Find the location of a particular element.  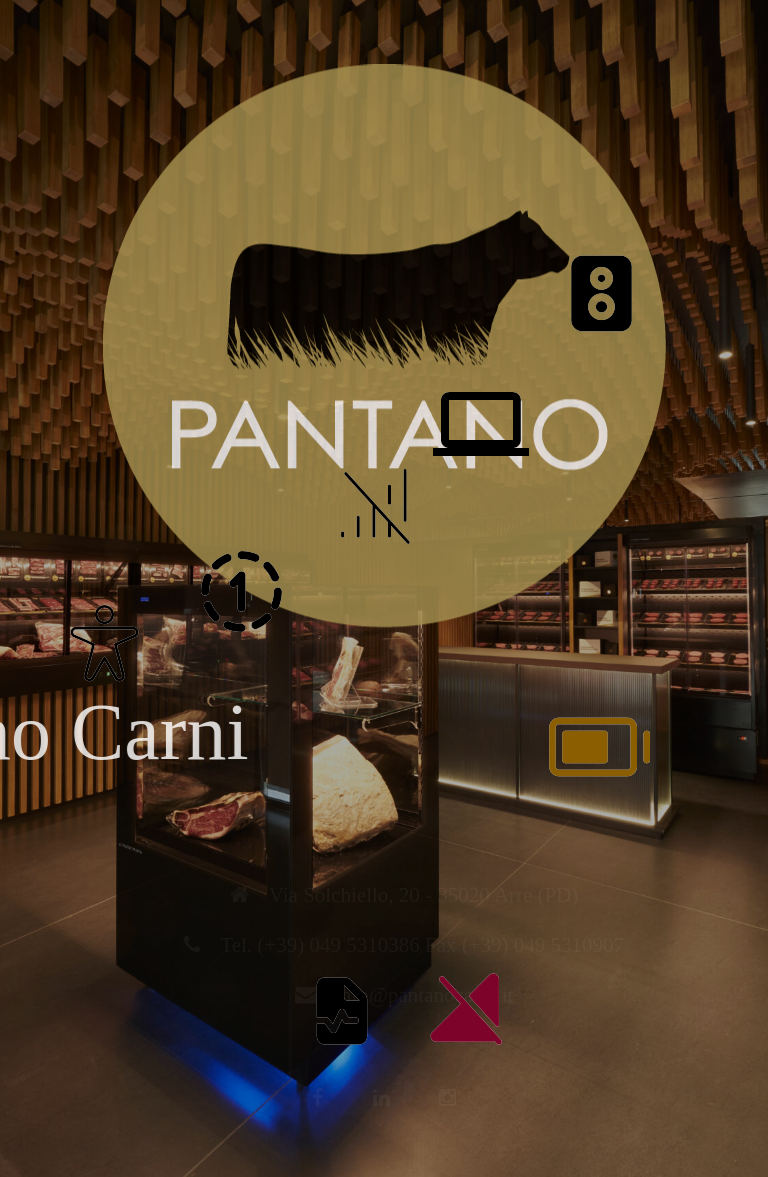

no cellular signal available is located at coordinates (470, 1010).